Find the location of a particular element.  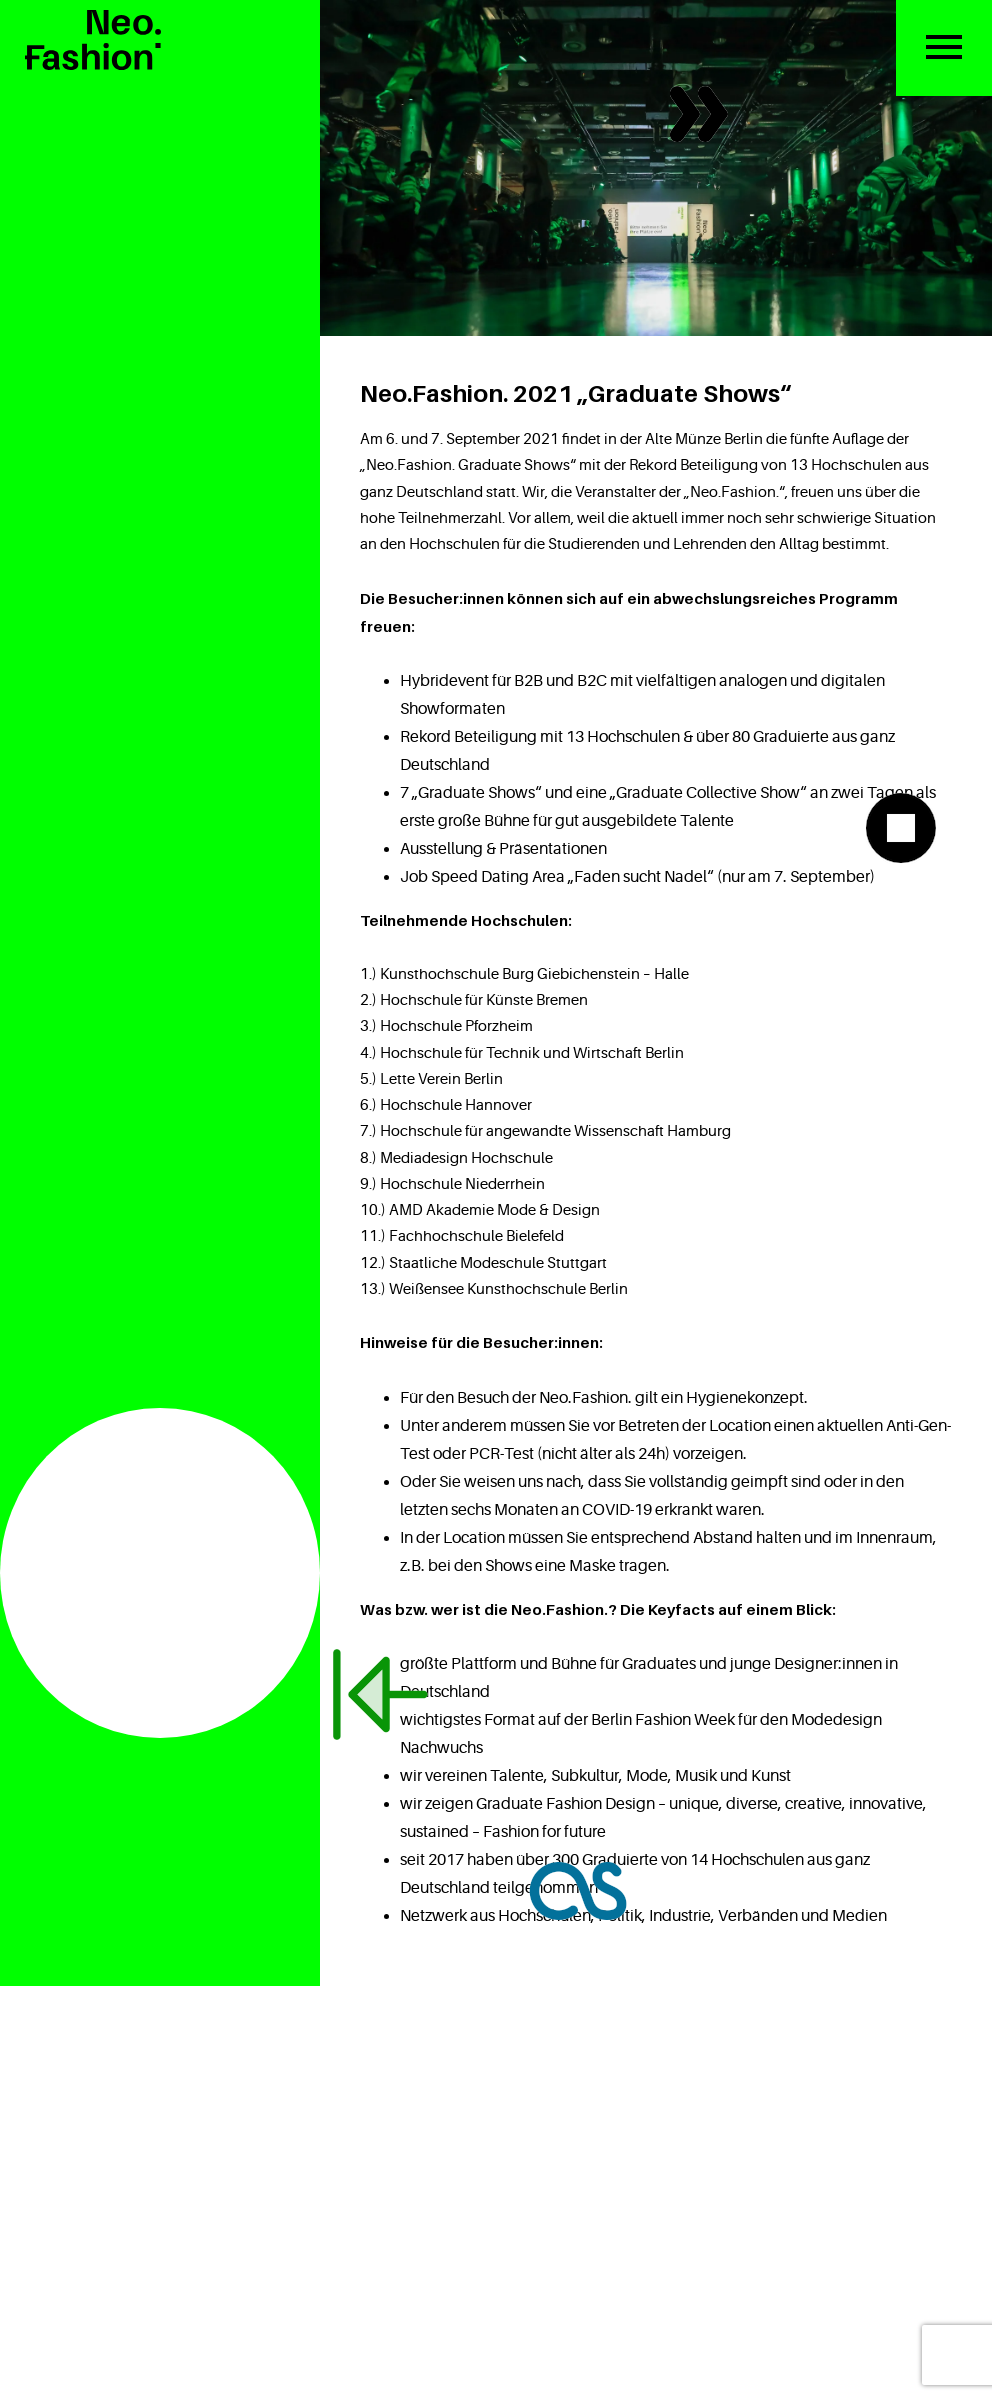

go back to the beginning is located at coordinates (378, 1694).